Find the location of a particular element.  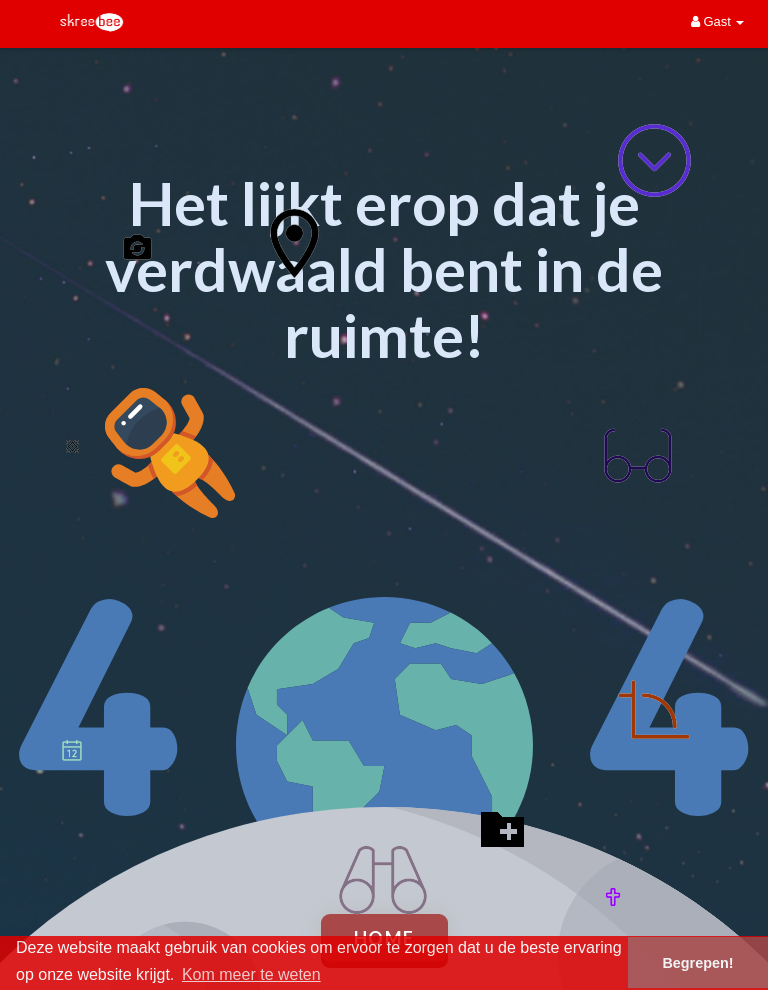

search or explore content is located at coordinates (383, 880).